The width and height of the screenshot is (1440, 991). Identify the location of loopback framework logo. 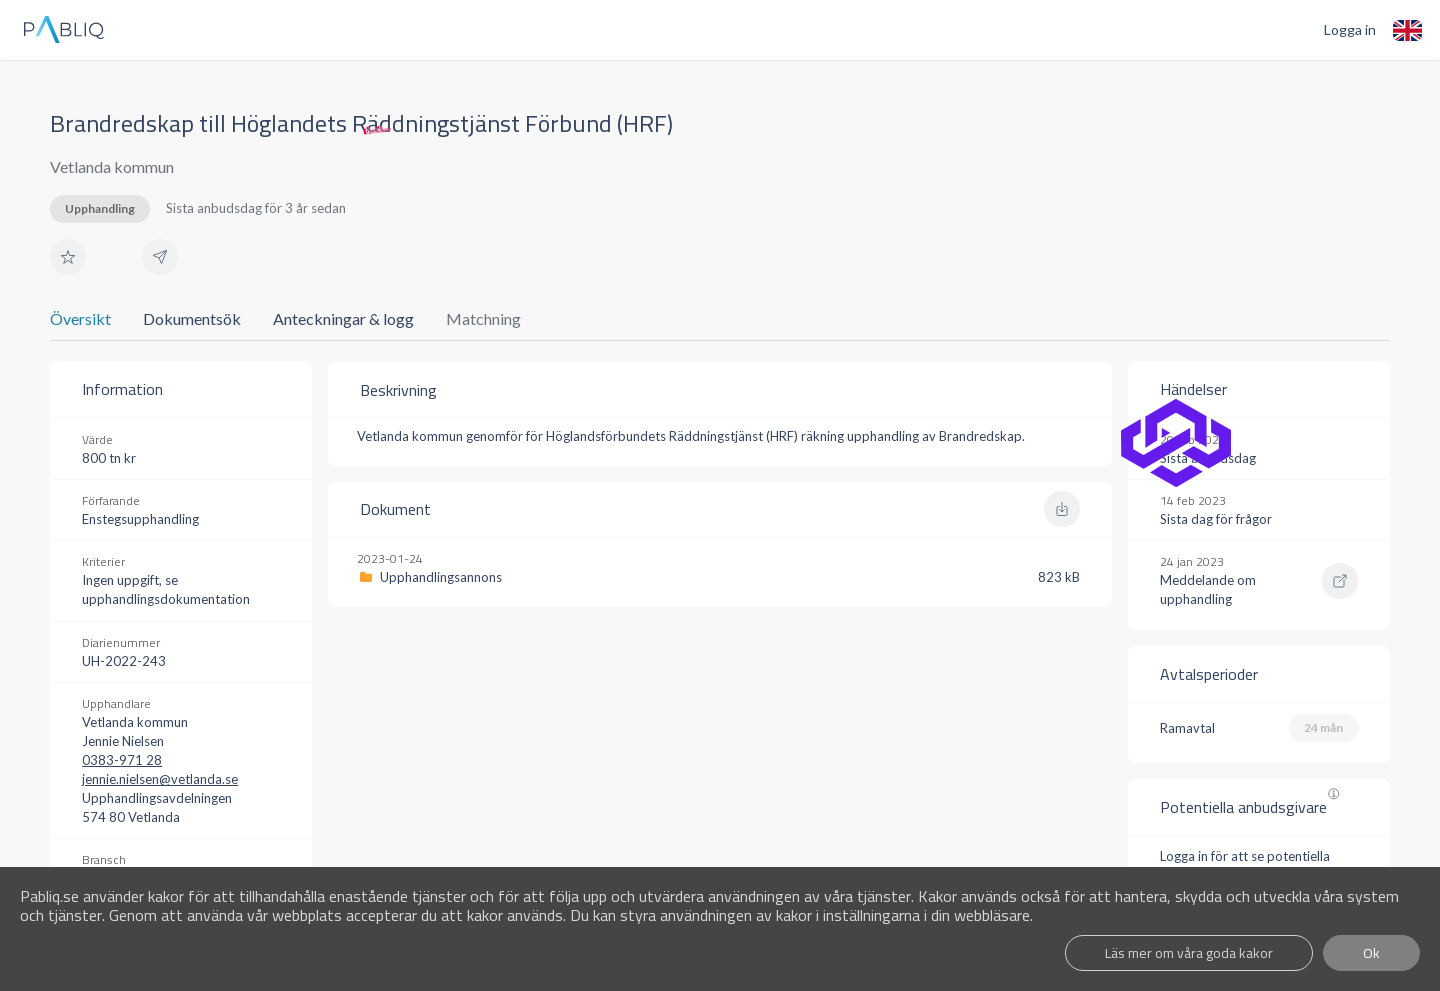
(1176, 443).